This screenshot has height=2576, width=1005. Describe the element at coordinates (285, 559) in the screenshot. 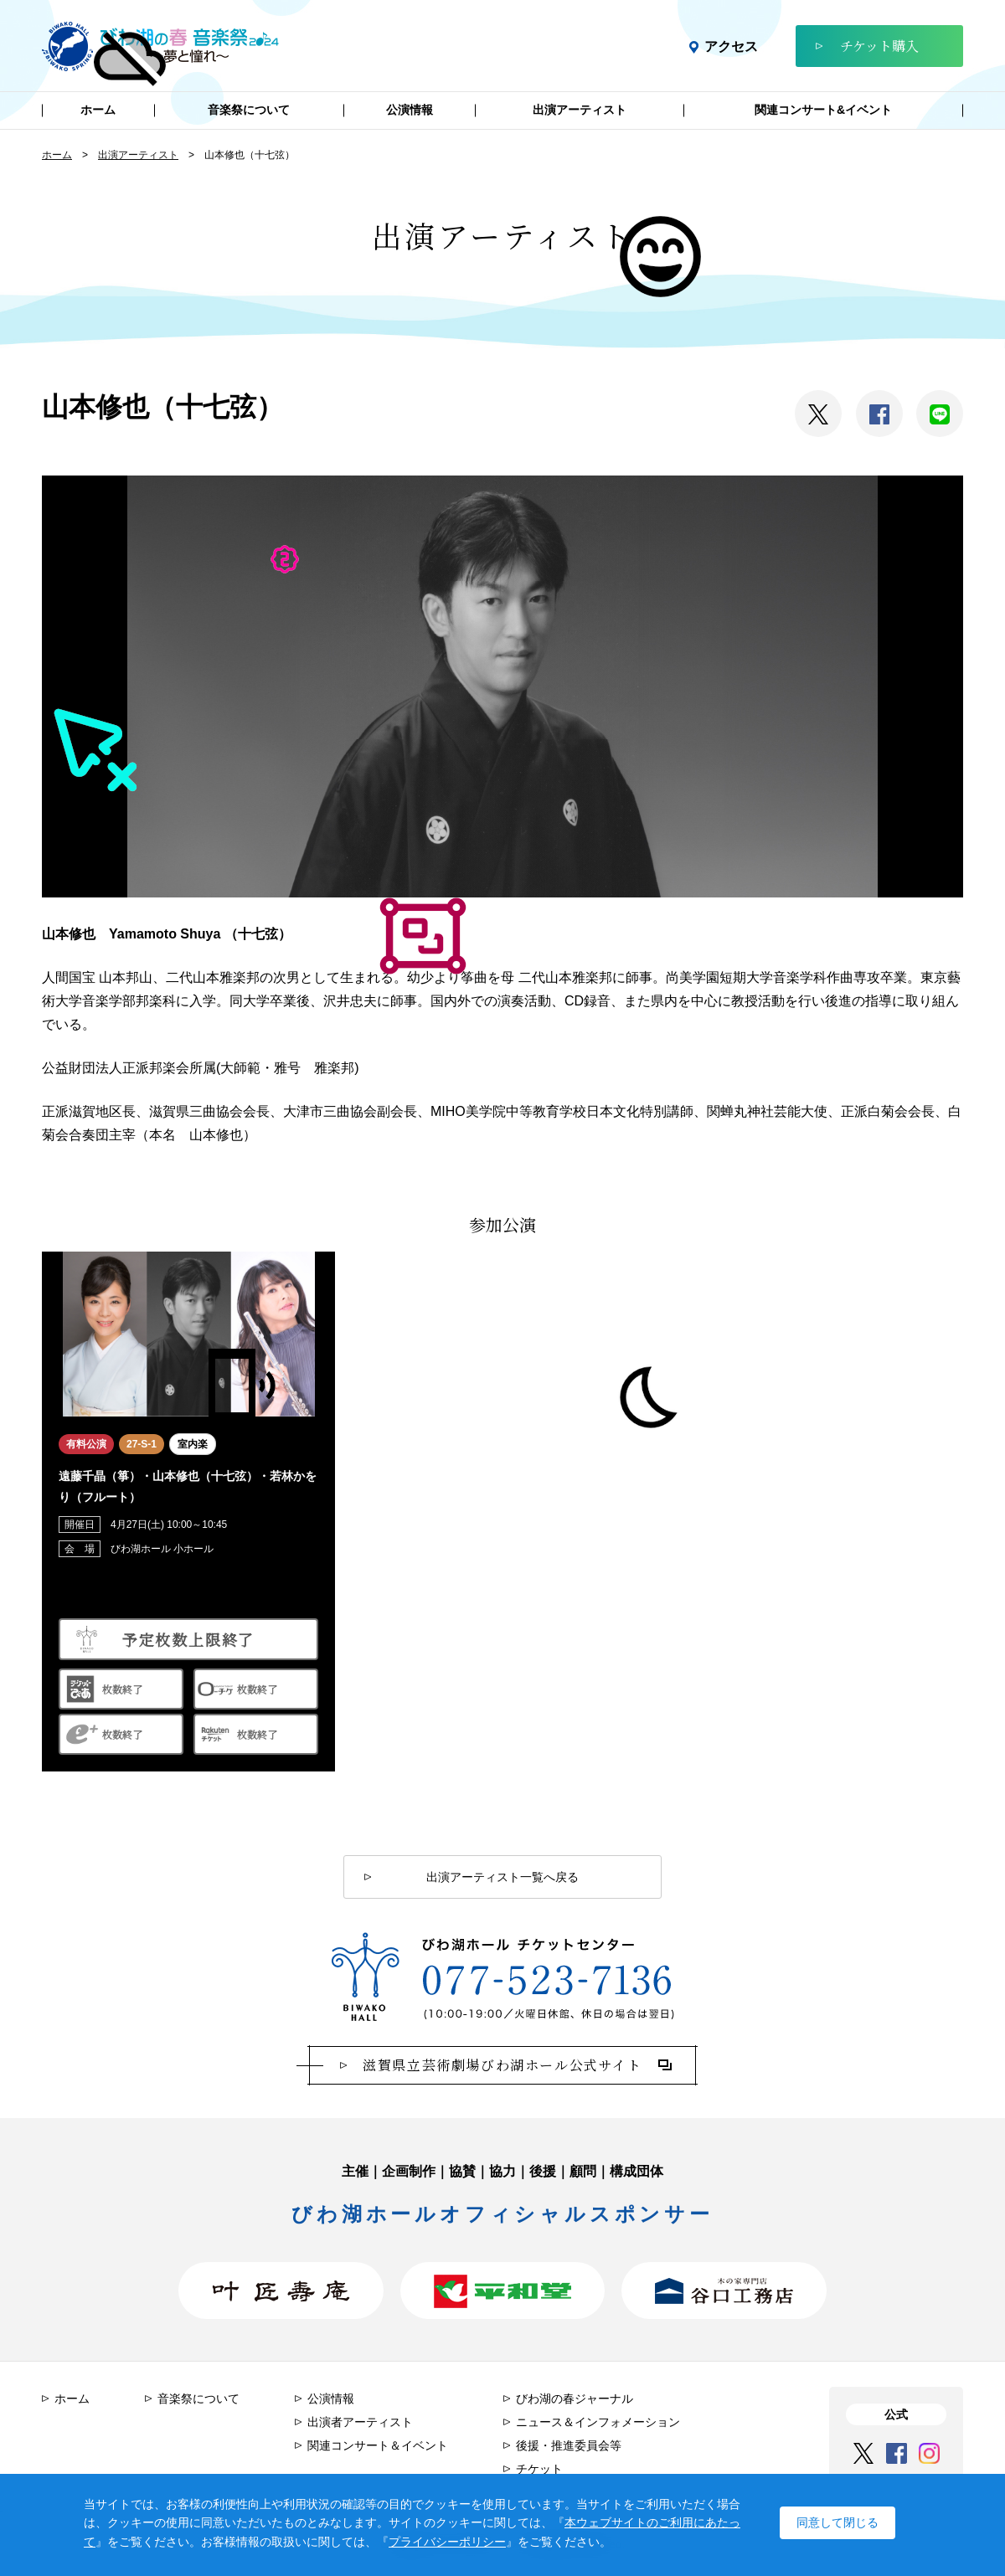

I see `indicates second place or runner-up status` at that location.